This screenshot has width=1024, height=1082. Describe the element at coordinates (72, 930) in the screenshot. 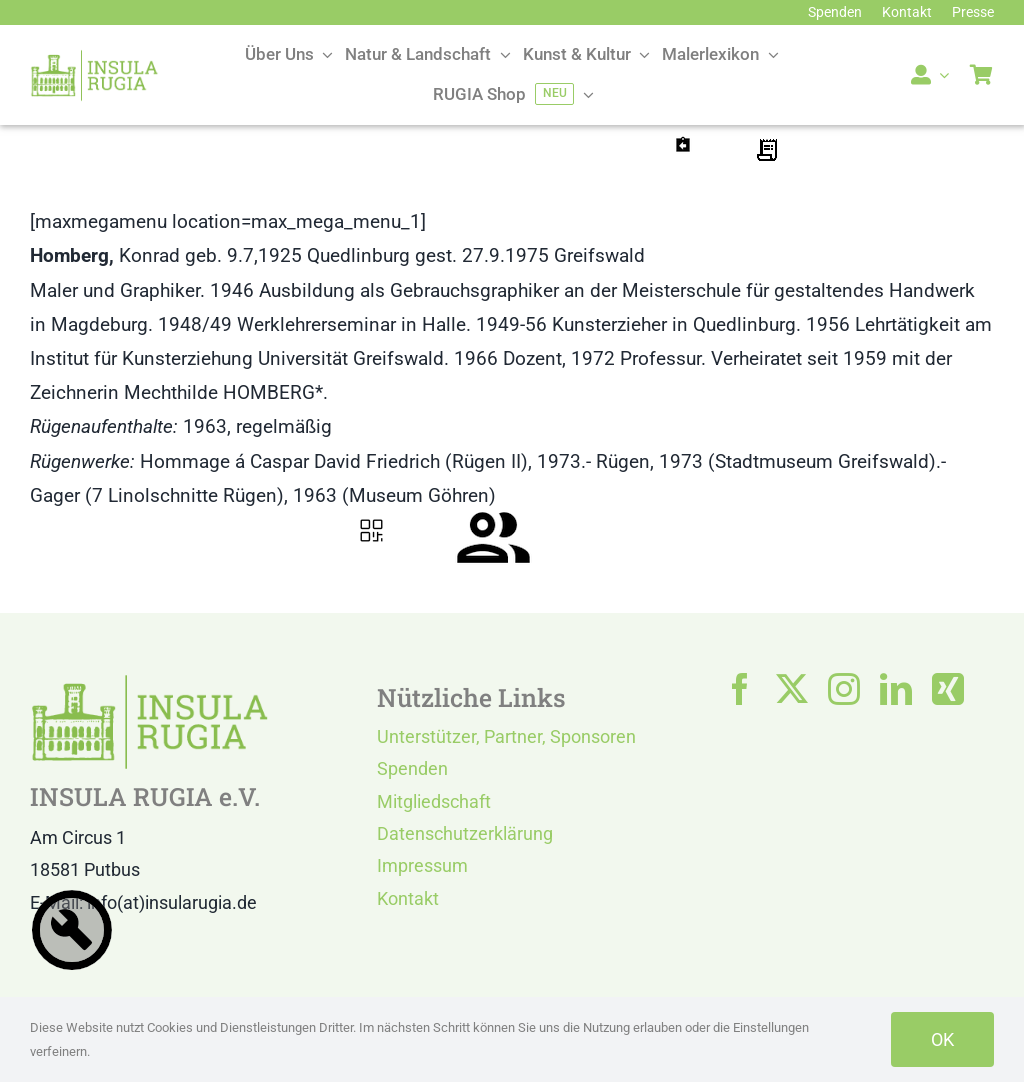

I see `access settings or configuration options` at that location.